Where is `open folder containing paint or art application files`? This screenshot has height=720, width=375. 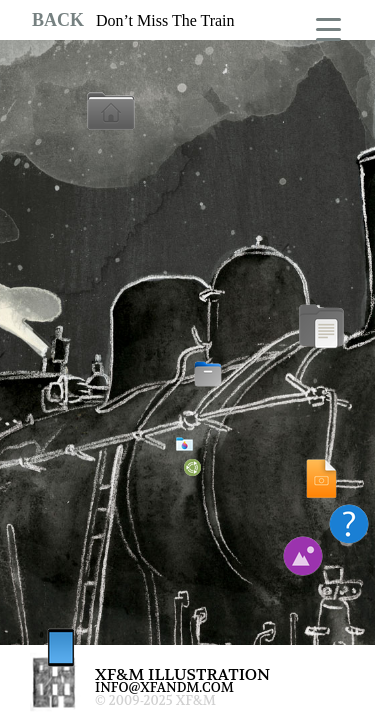
open folder containing paint or art application files is located at coordinates (184, 444).